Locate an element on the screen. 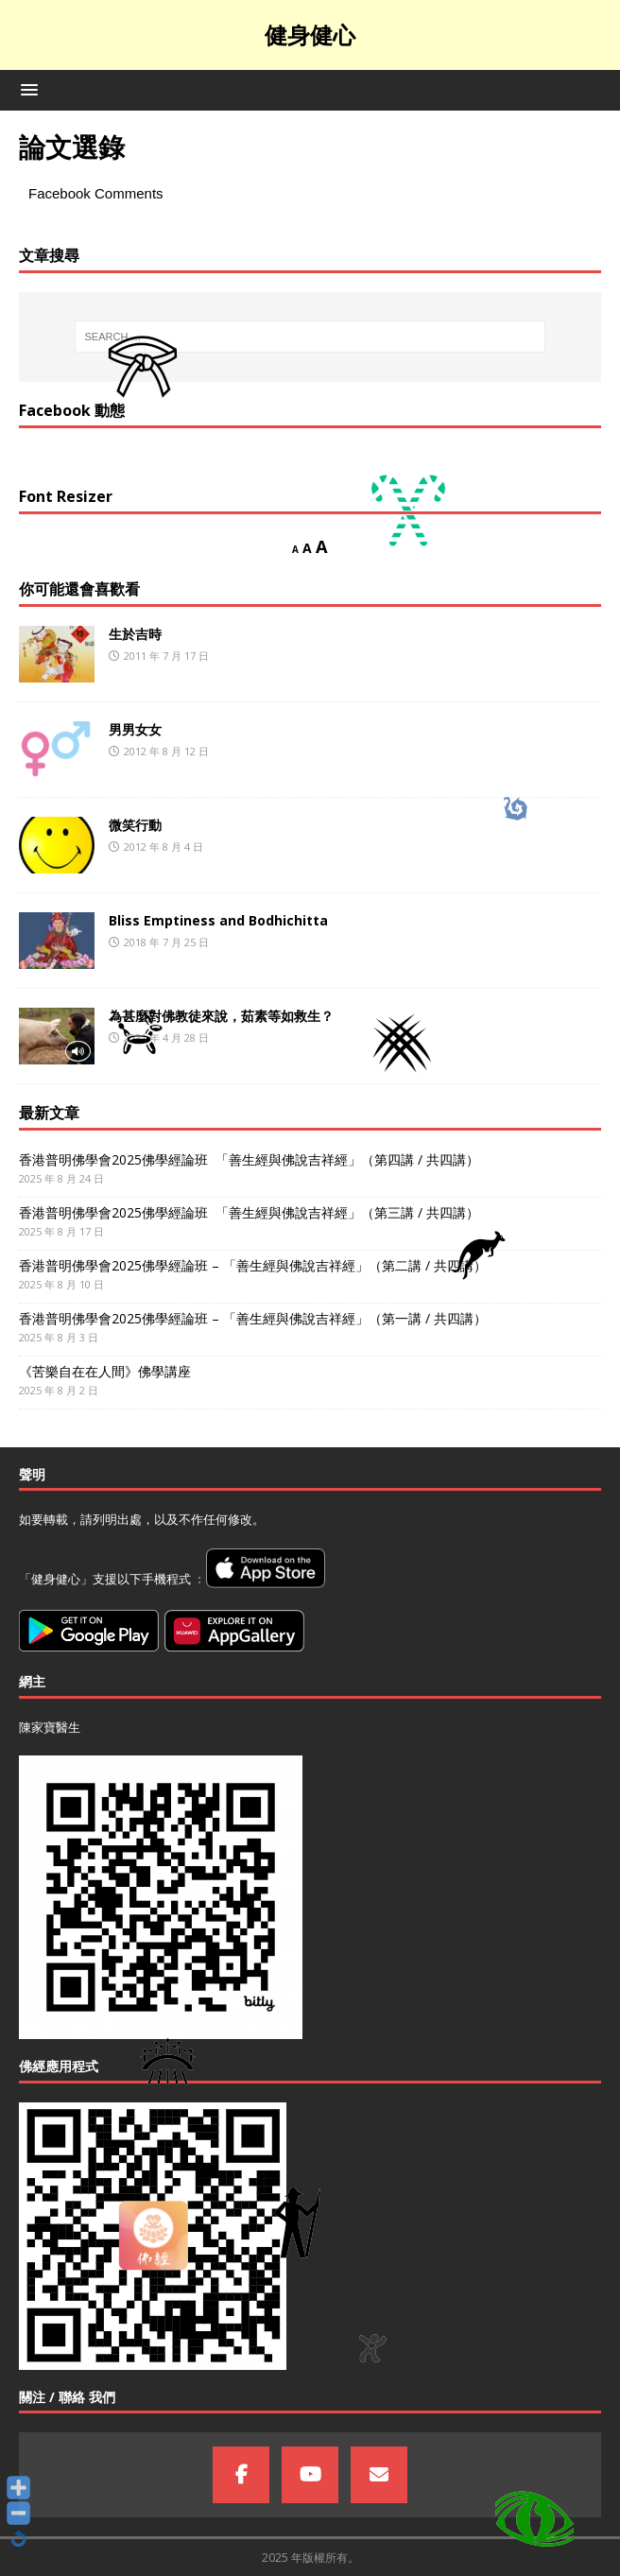 The image size is (620, 2576). access party or celebration features is located at coordinates (140, 1034).